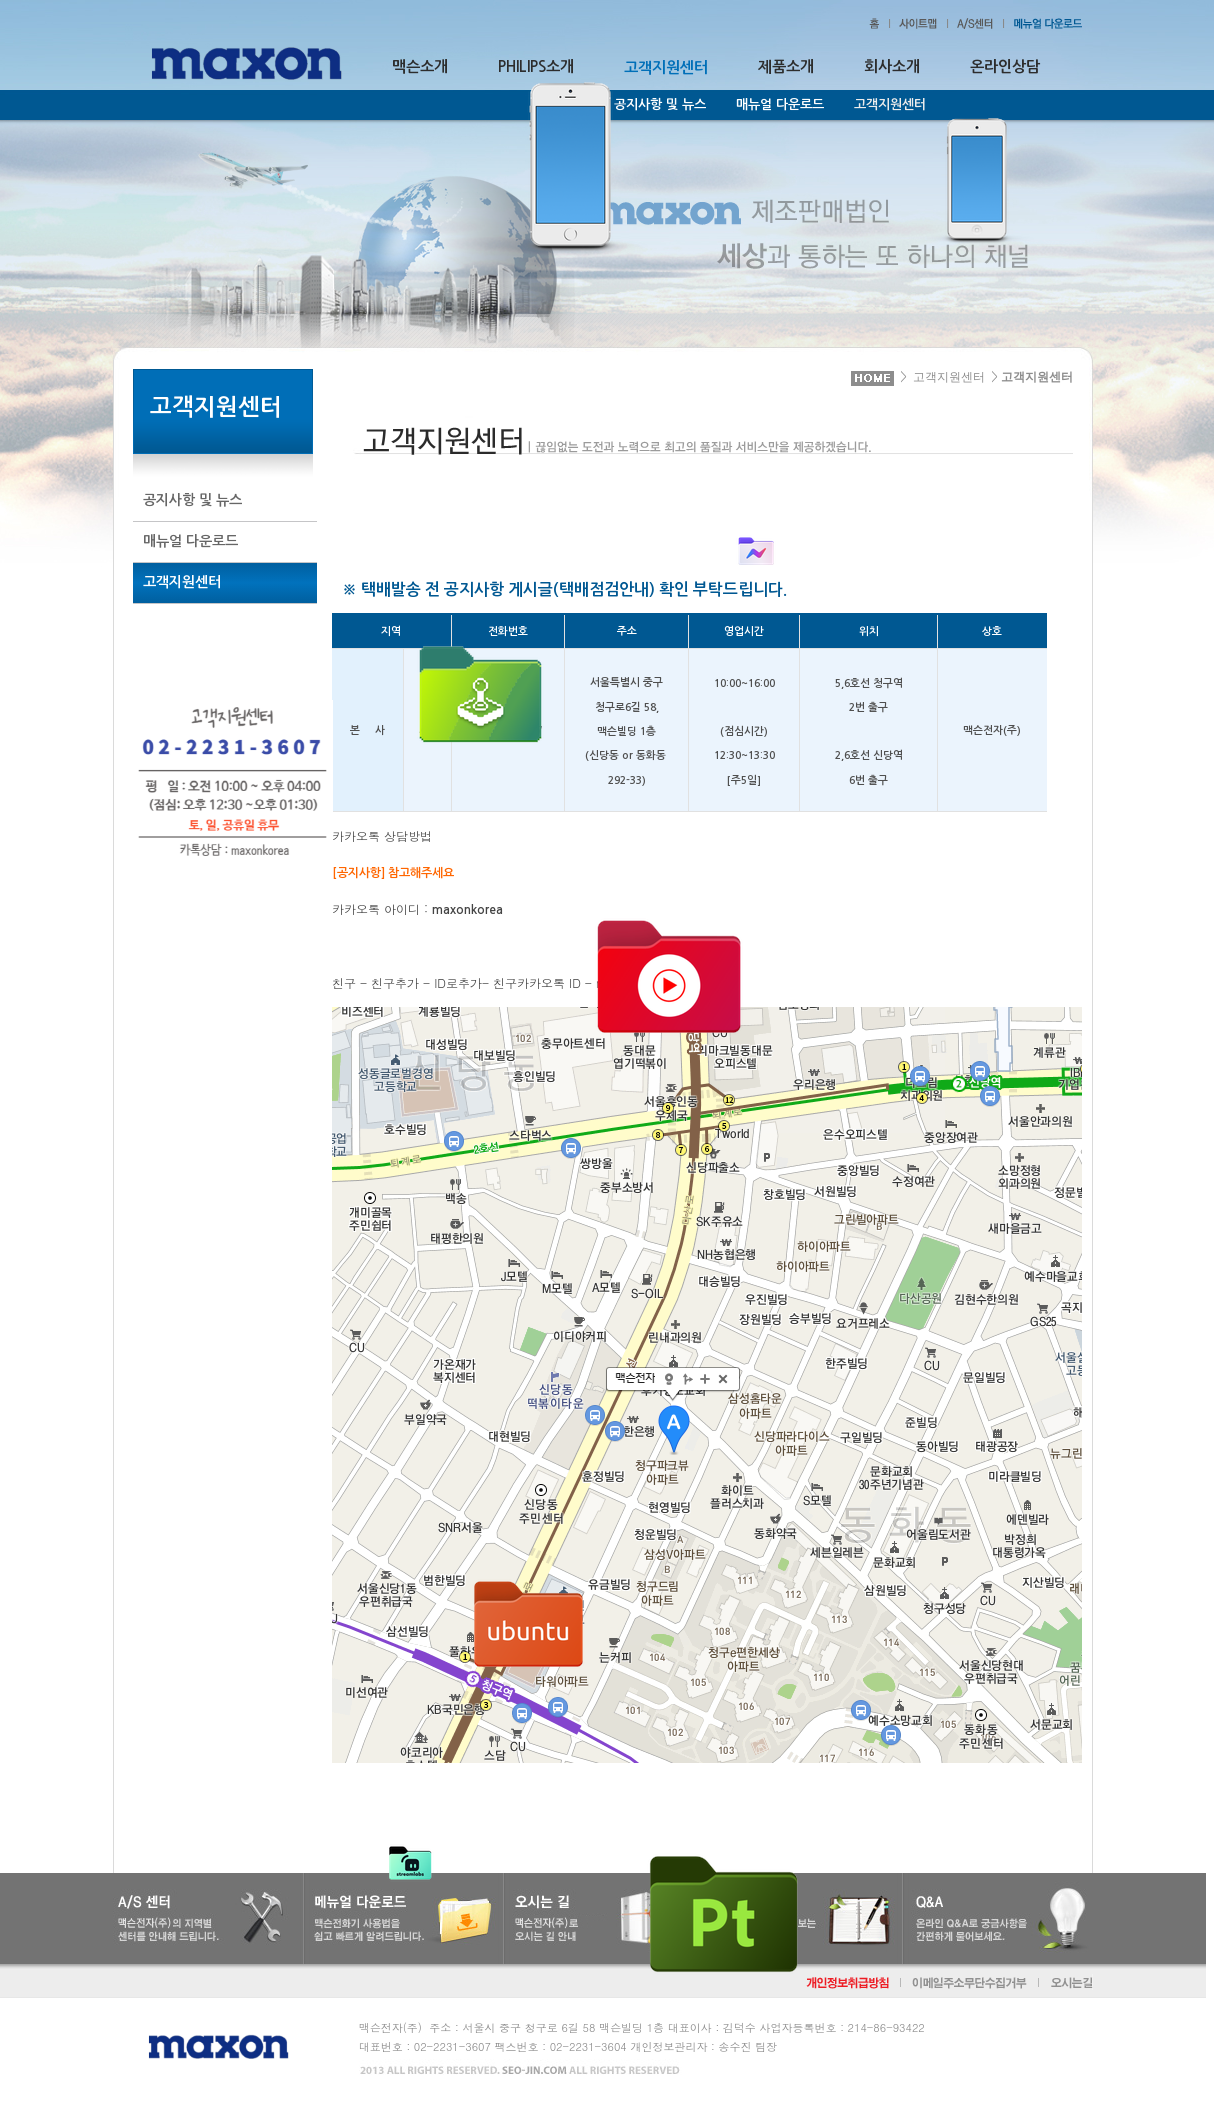  I want to click on open your GameJolt games folder, so click(480, 697).